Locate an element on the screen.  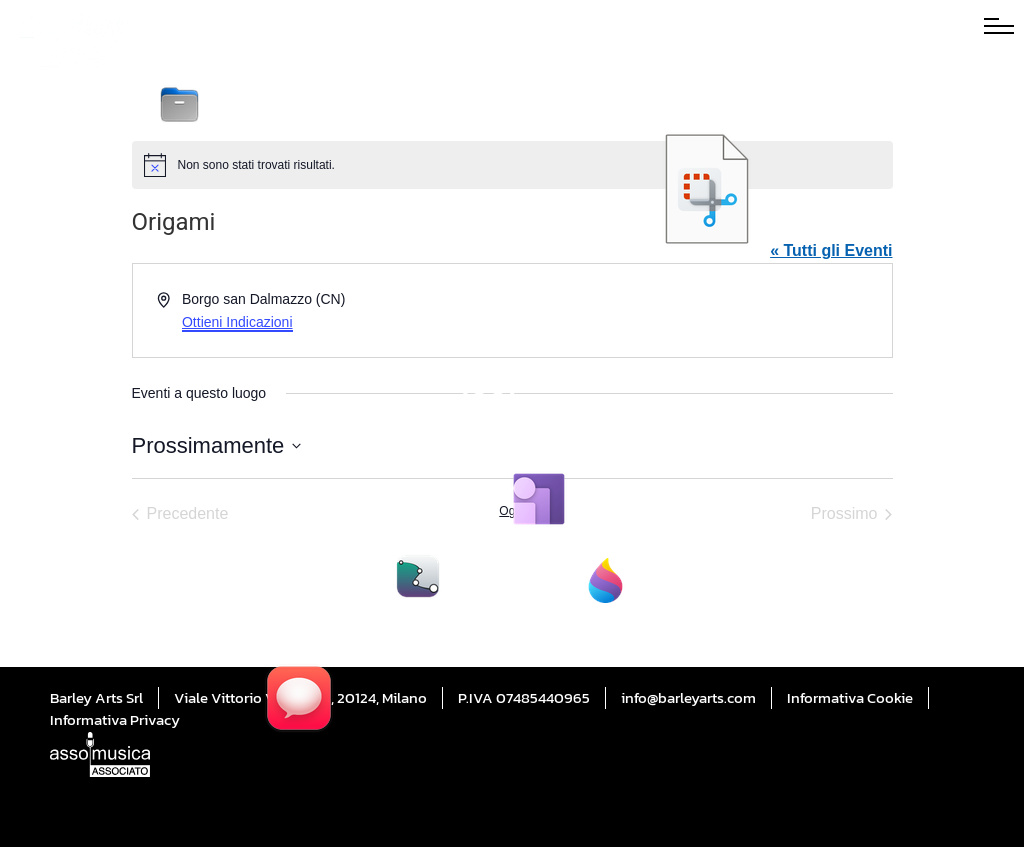
open empathy messaging app is located at coordinates (299, 698).